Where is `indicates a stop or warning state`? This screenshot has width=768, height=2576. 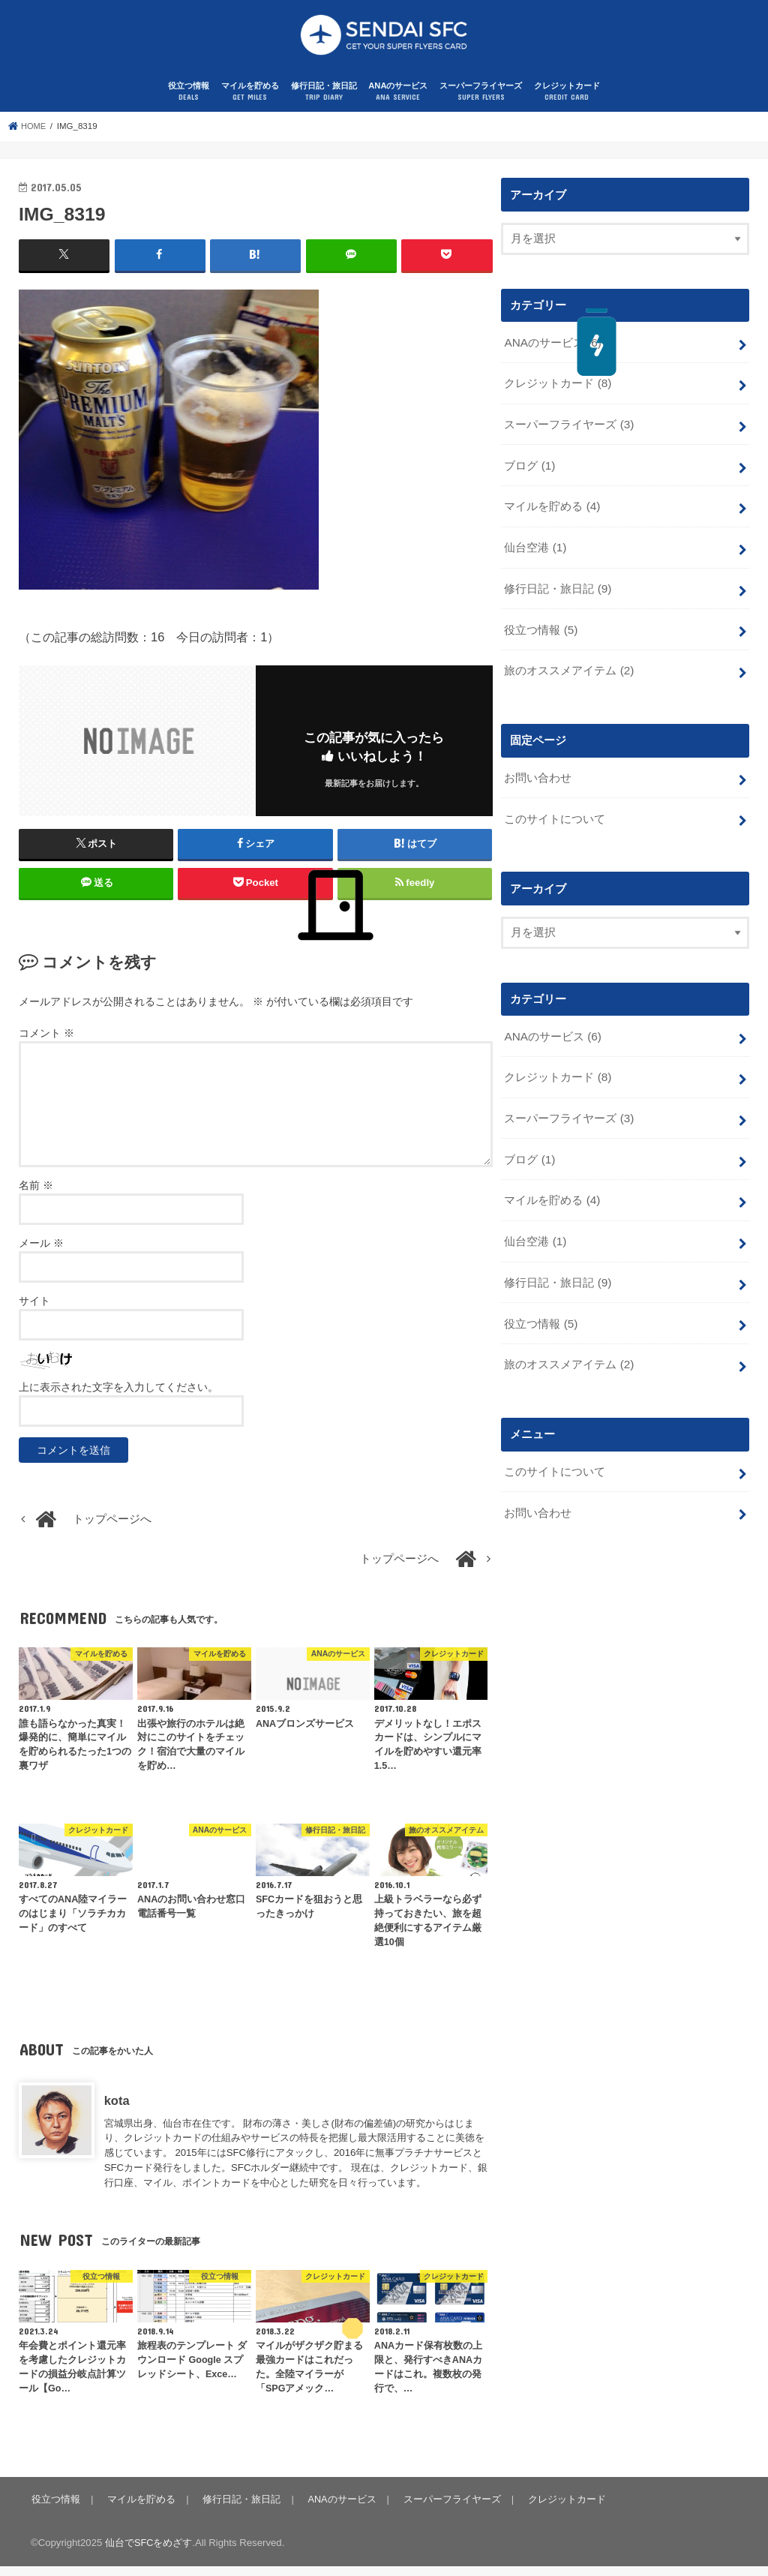 indicates a stop or warning state is located at coordinates (352, 2328).